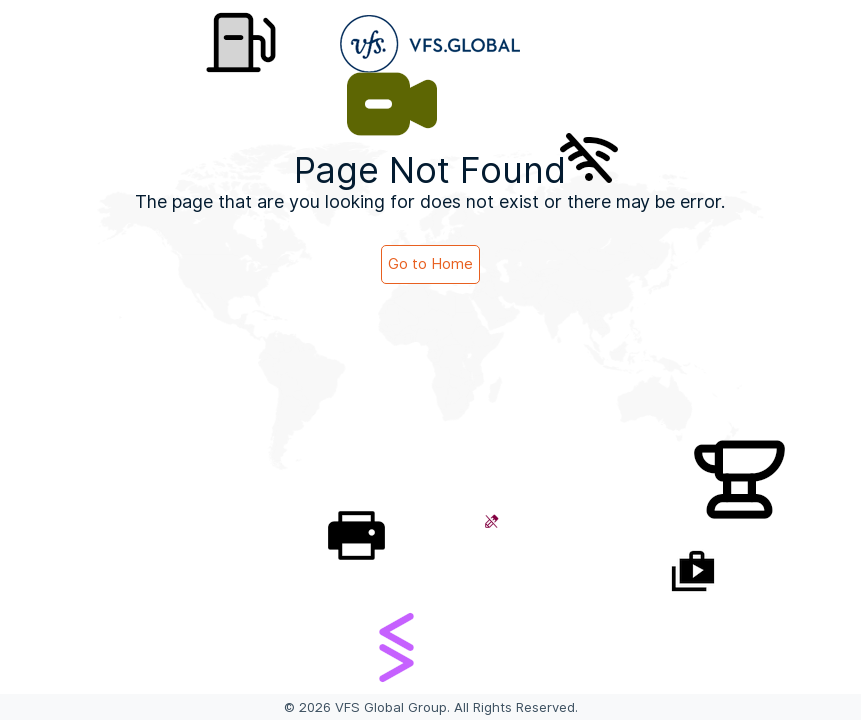  I want to click on open stocktwits social trading platform, so click(396, 647).